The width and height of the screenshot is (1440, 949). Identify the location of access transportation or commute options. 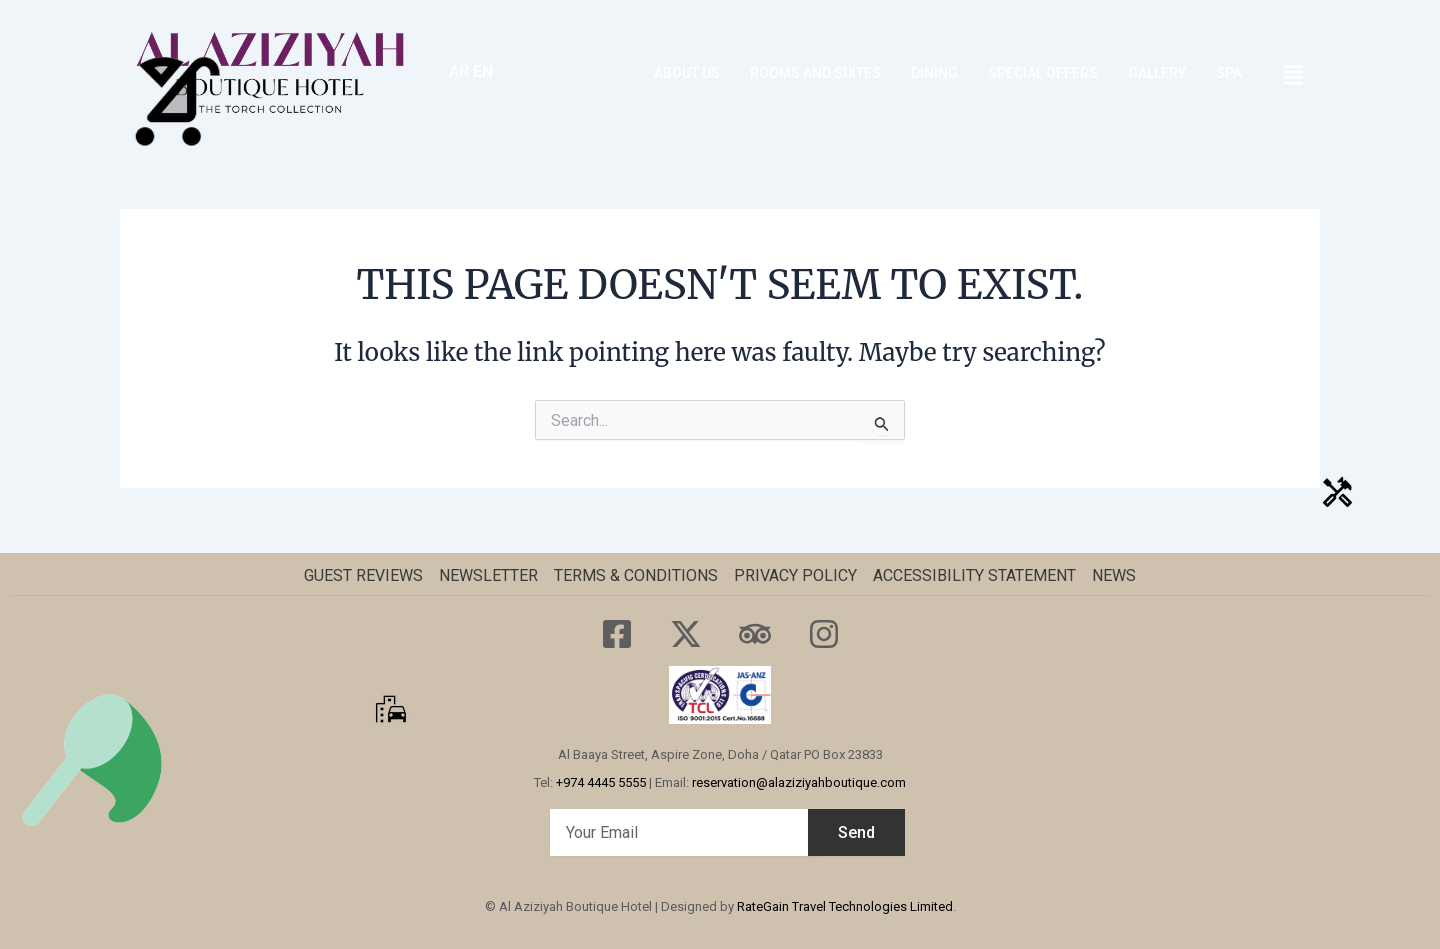
(391, 709).